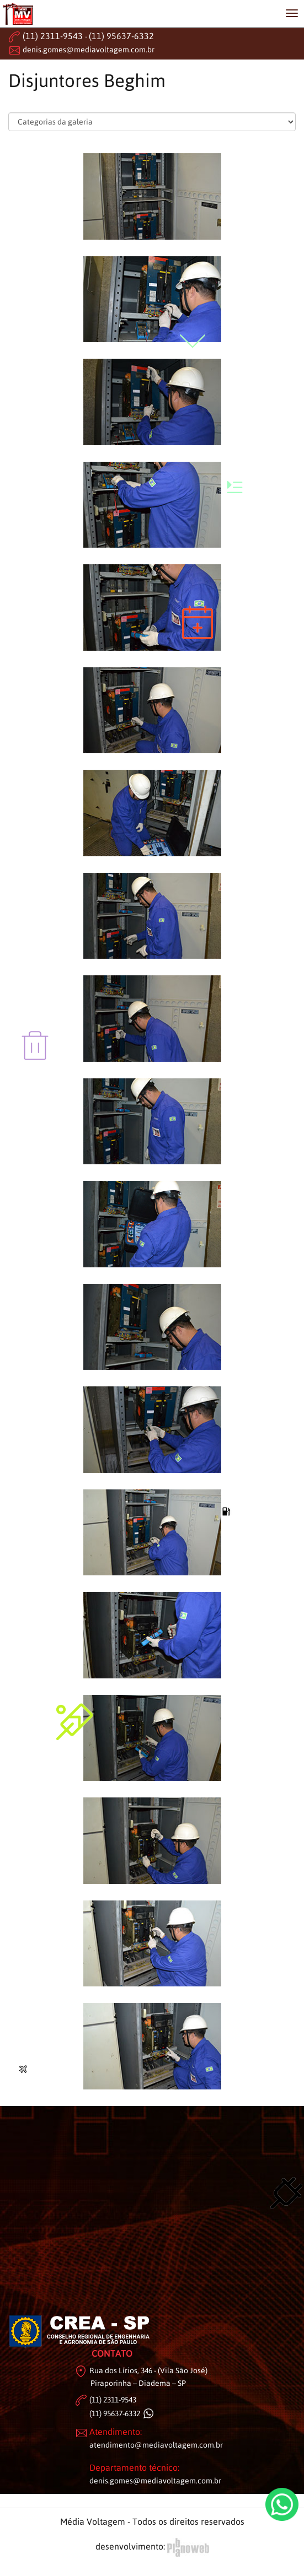 The height and width of the screenshot is (2576, 304). What do you see at coordinates (35, 1046) in the screenshot?
I see `delete this item` at bounding box center [35, 1046].